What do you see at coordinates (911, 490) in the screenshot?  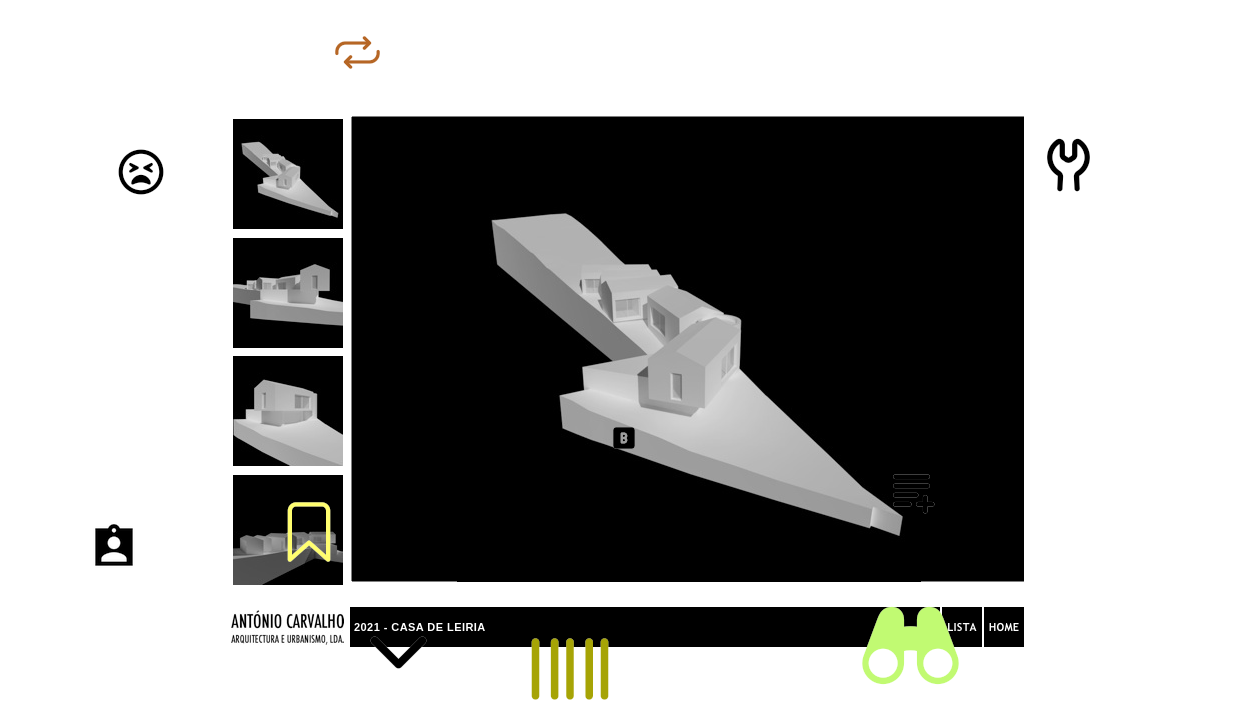 I see `add new text or text field` at bounding box center [911, 490].